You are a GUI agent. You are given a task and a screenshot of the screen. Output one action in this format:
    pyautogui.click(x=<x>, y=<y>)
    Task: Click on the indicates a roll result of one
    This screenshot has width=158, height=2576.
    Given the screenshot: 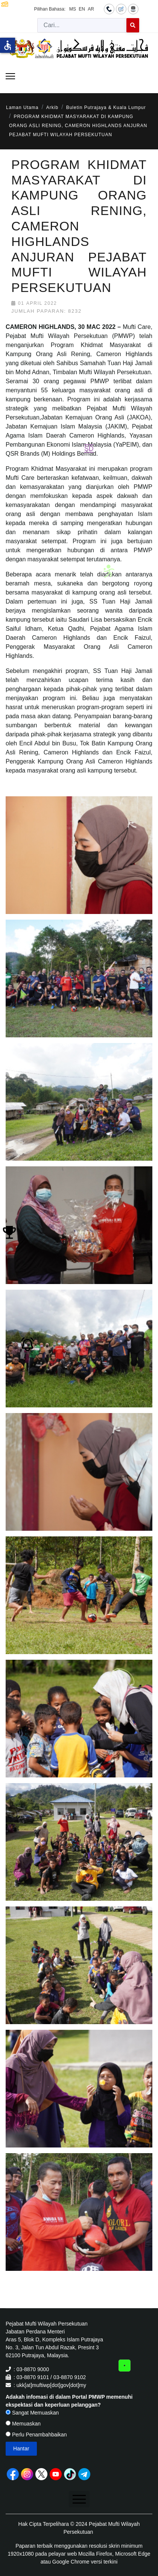 What is the action you would take?
    pyautogui.click(x=125, y=2366)
    